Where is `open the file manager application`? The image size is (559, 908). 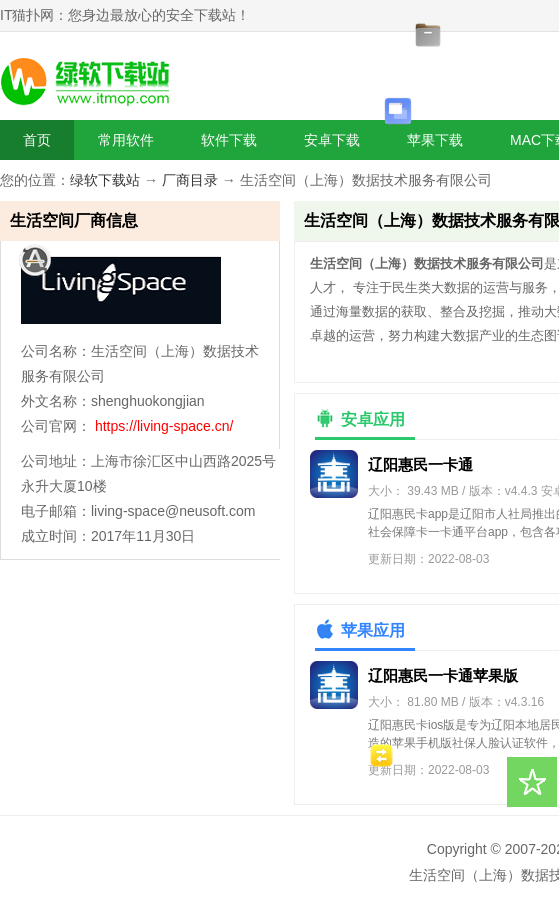
open the file manager application is located at coordinates (428, 35).